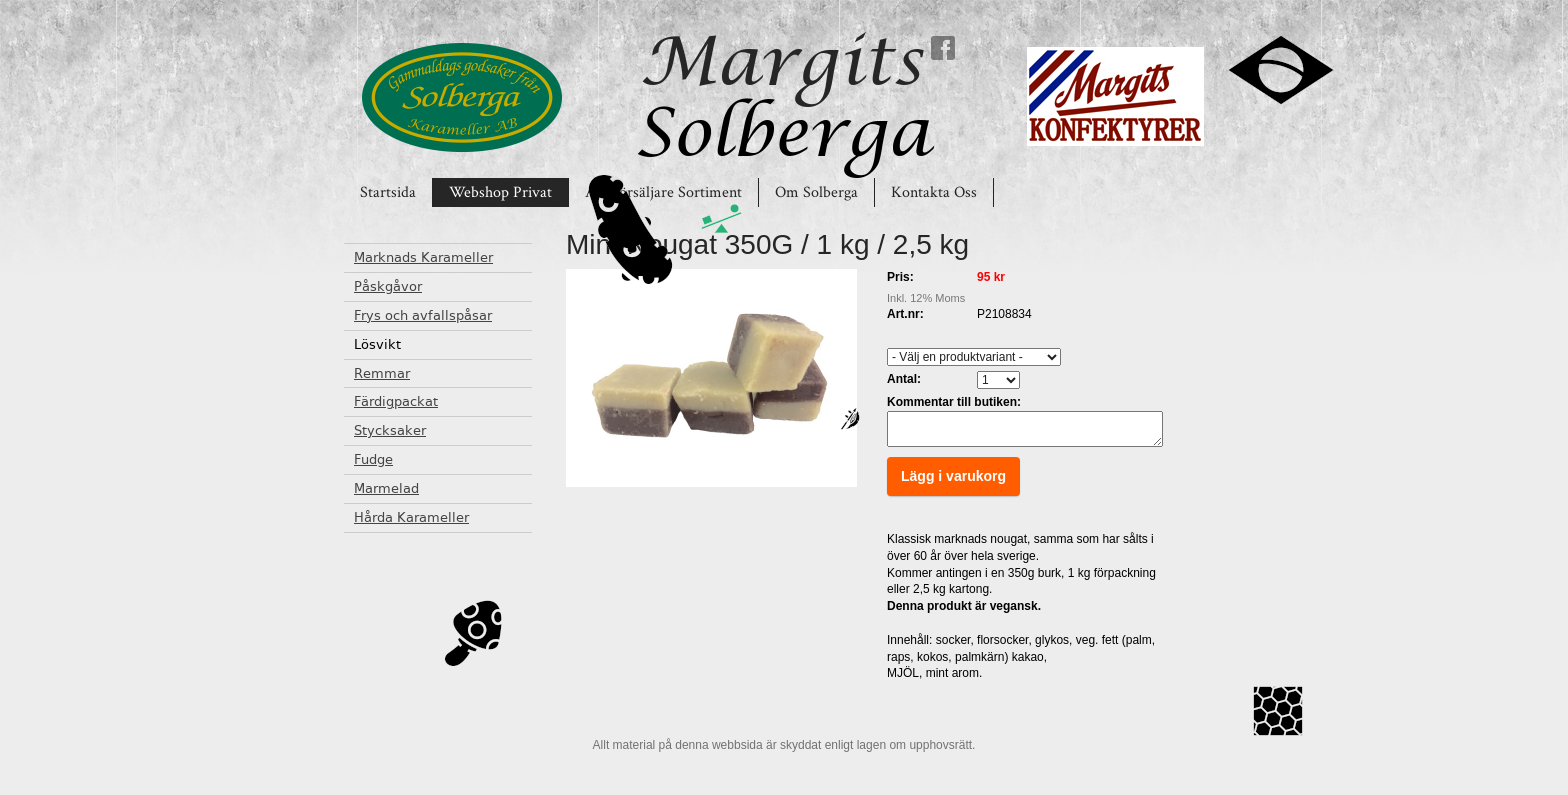 The height and width of the screenshot is (795, 1568). What do you see at coordinates (1278, 711) in the screenshot?
I see `view hexagonal grid or tile map` at bounding box center [1278, 711].